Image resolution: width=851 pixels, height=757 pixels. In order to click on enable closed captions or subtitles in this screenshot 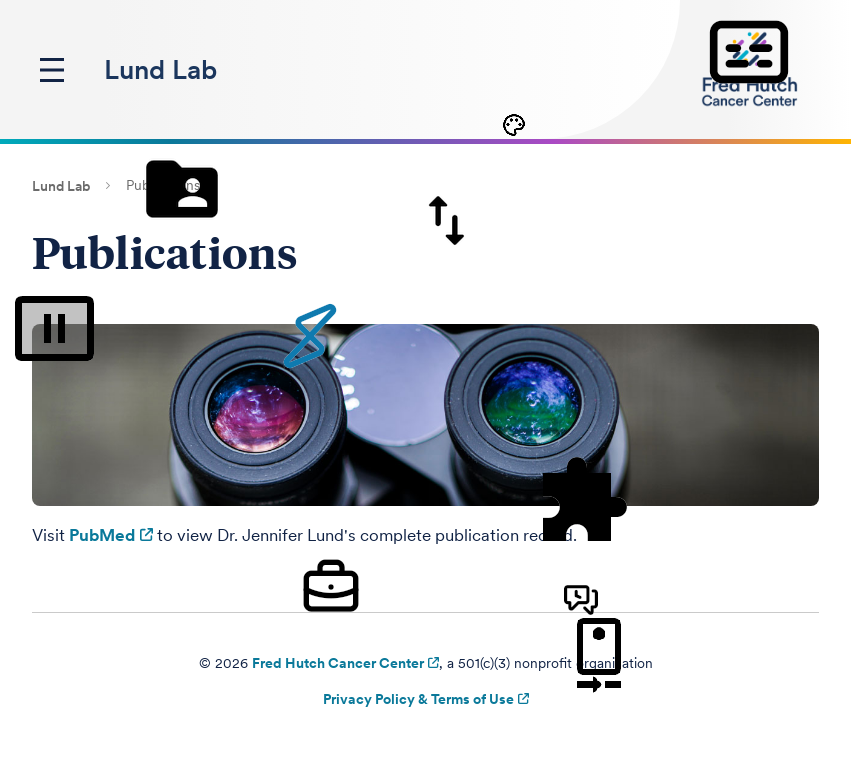, I will do `click(749, 52)`.